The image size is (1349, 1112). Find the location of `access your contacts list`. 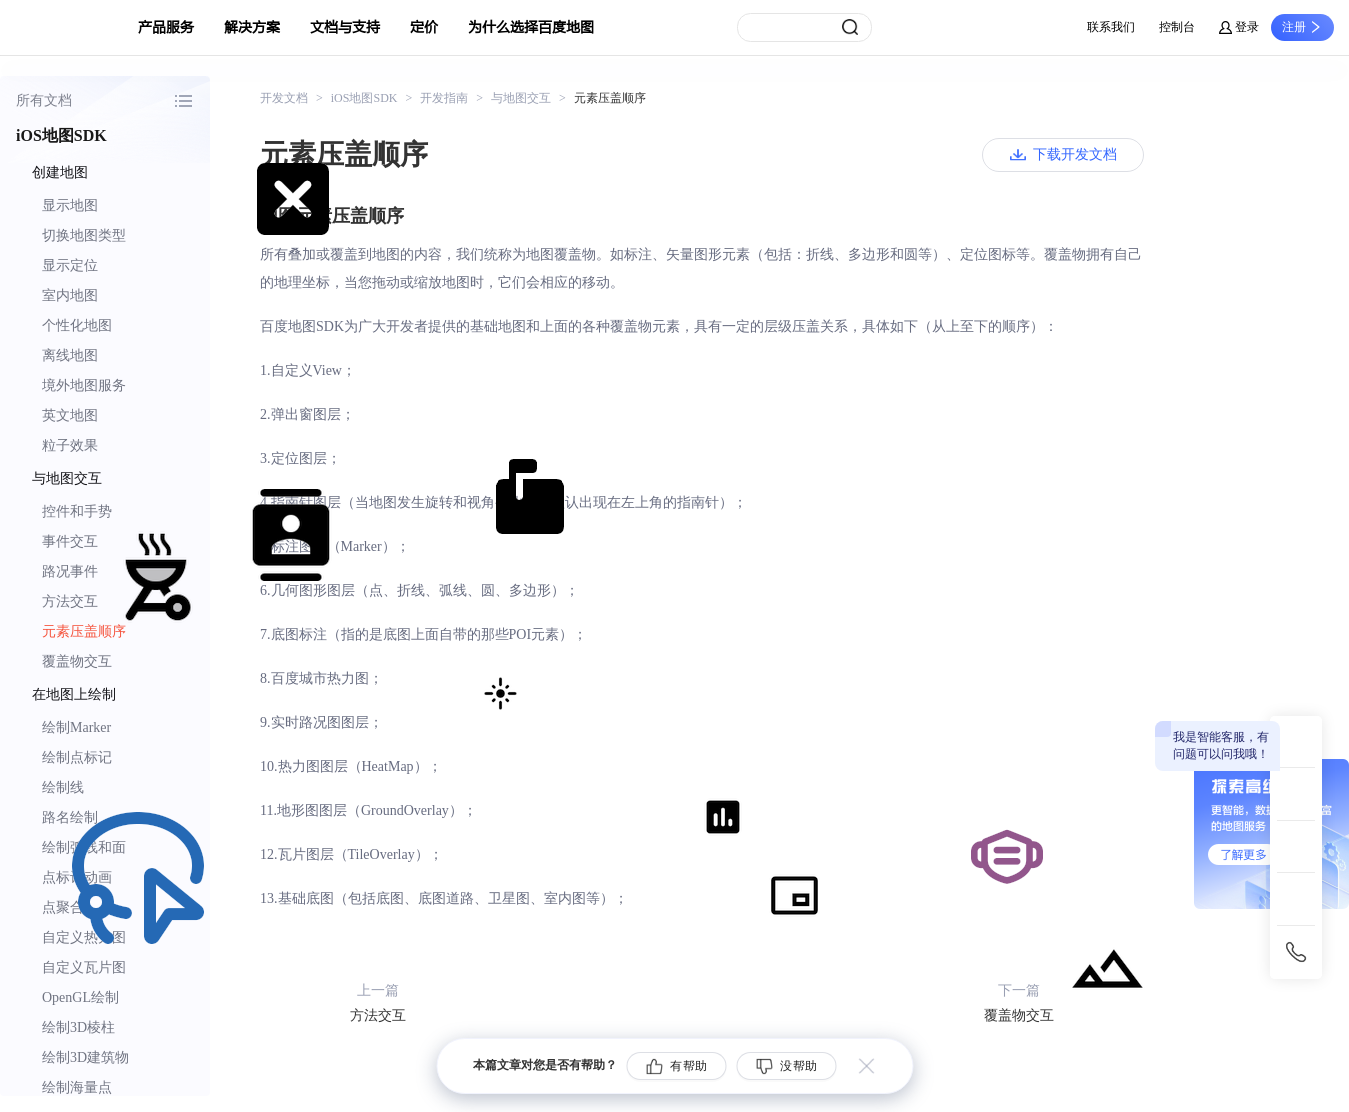

access your contacts list is located at coordinates (291, 535).